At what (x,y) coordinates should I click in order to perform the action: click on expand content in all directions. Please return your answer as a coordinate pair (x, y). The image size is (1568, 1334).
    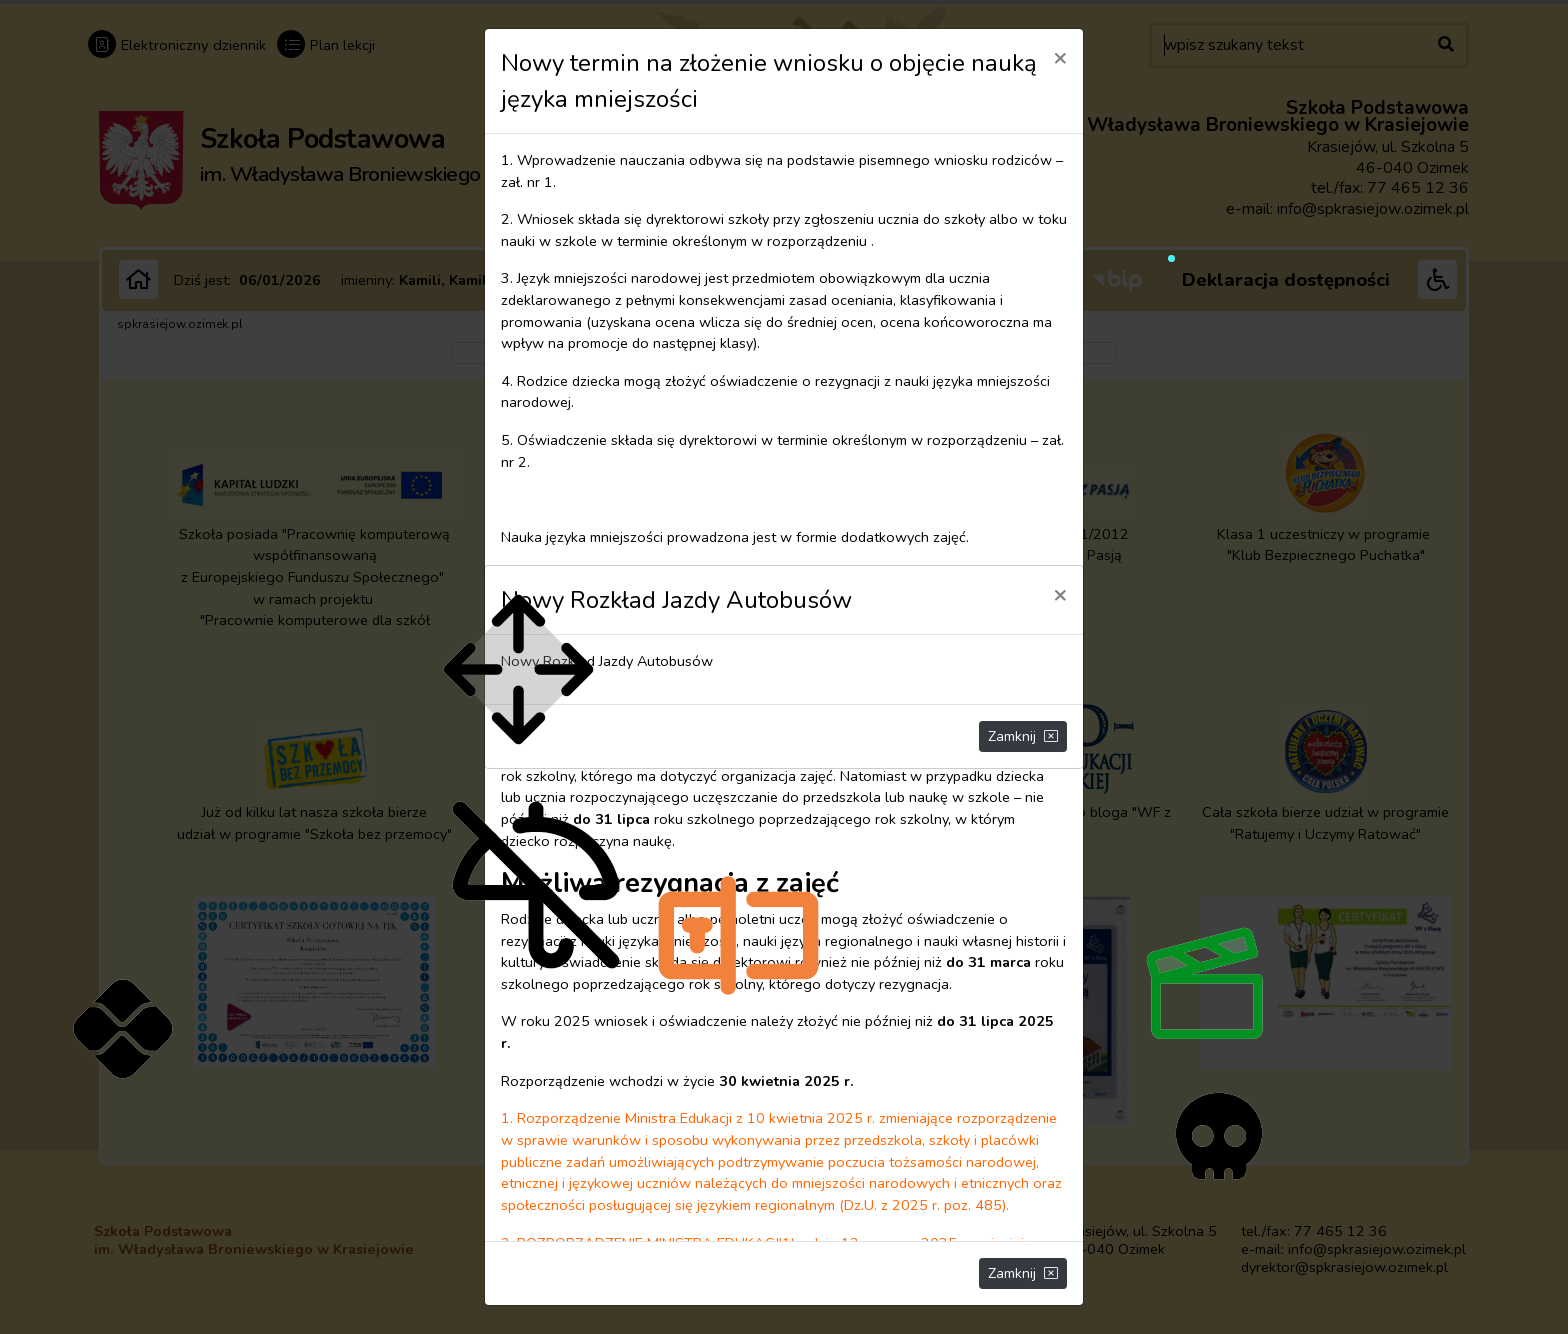
    Looking at the image, I should click on (518, 669).